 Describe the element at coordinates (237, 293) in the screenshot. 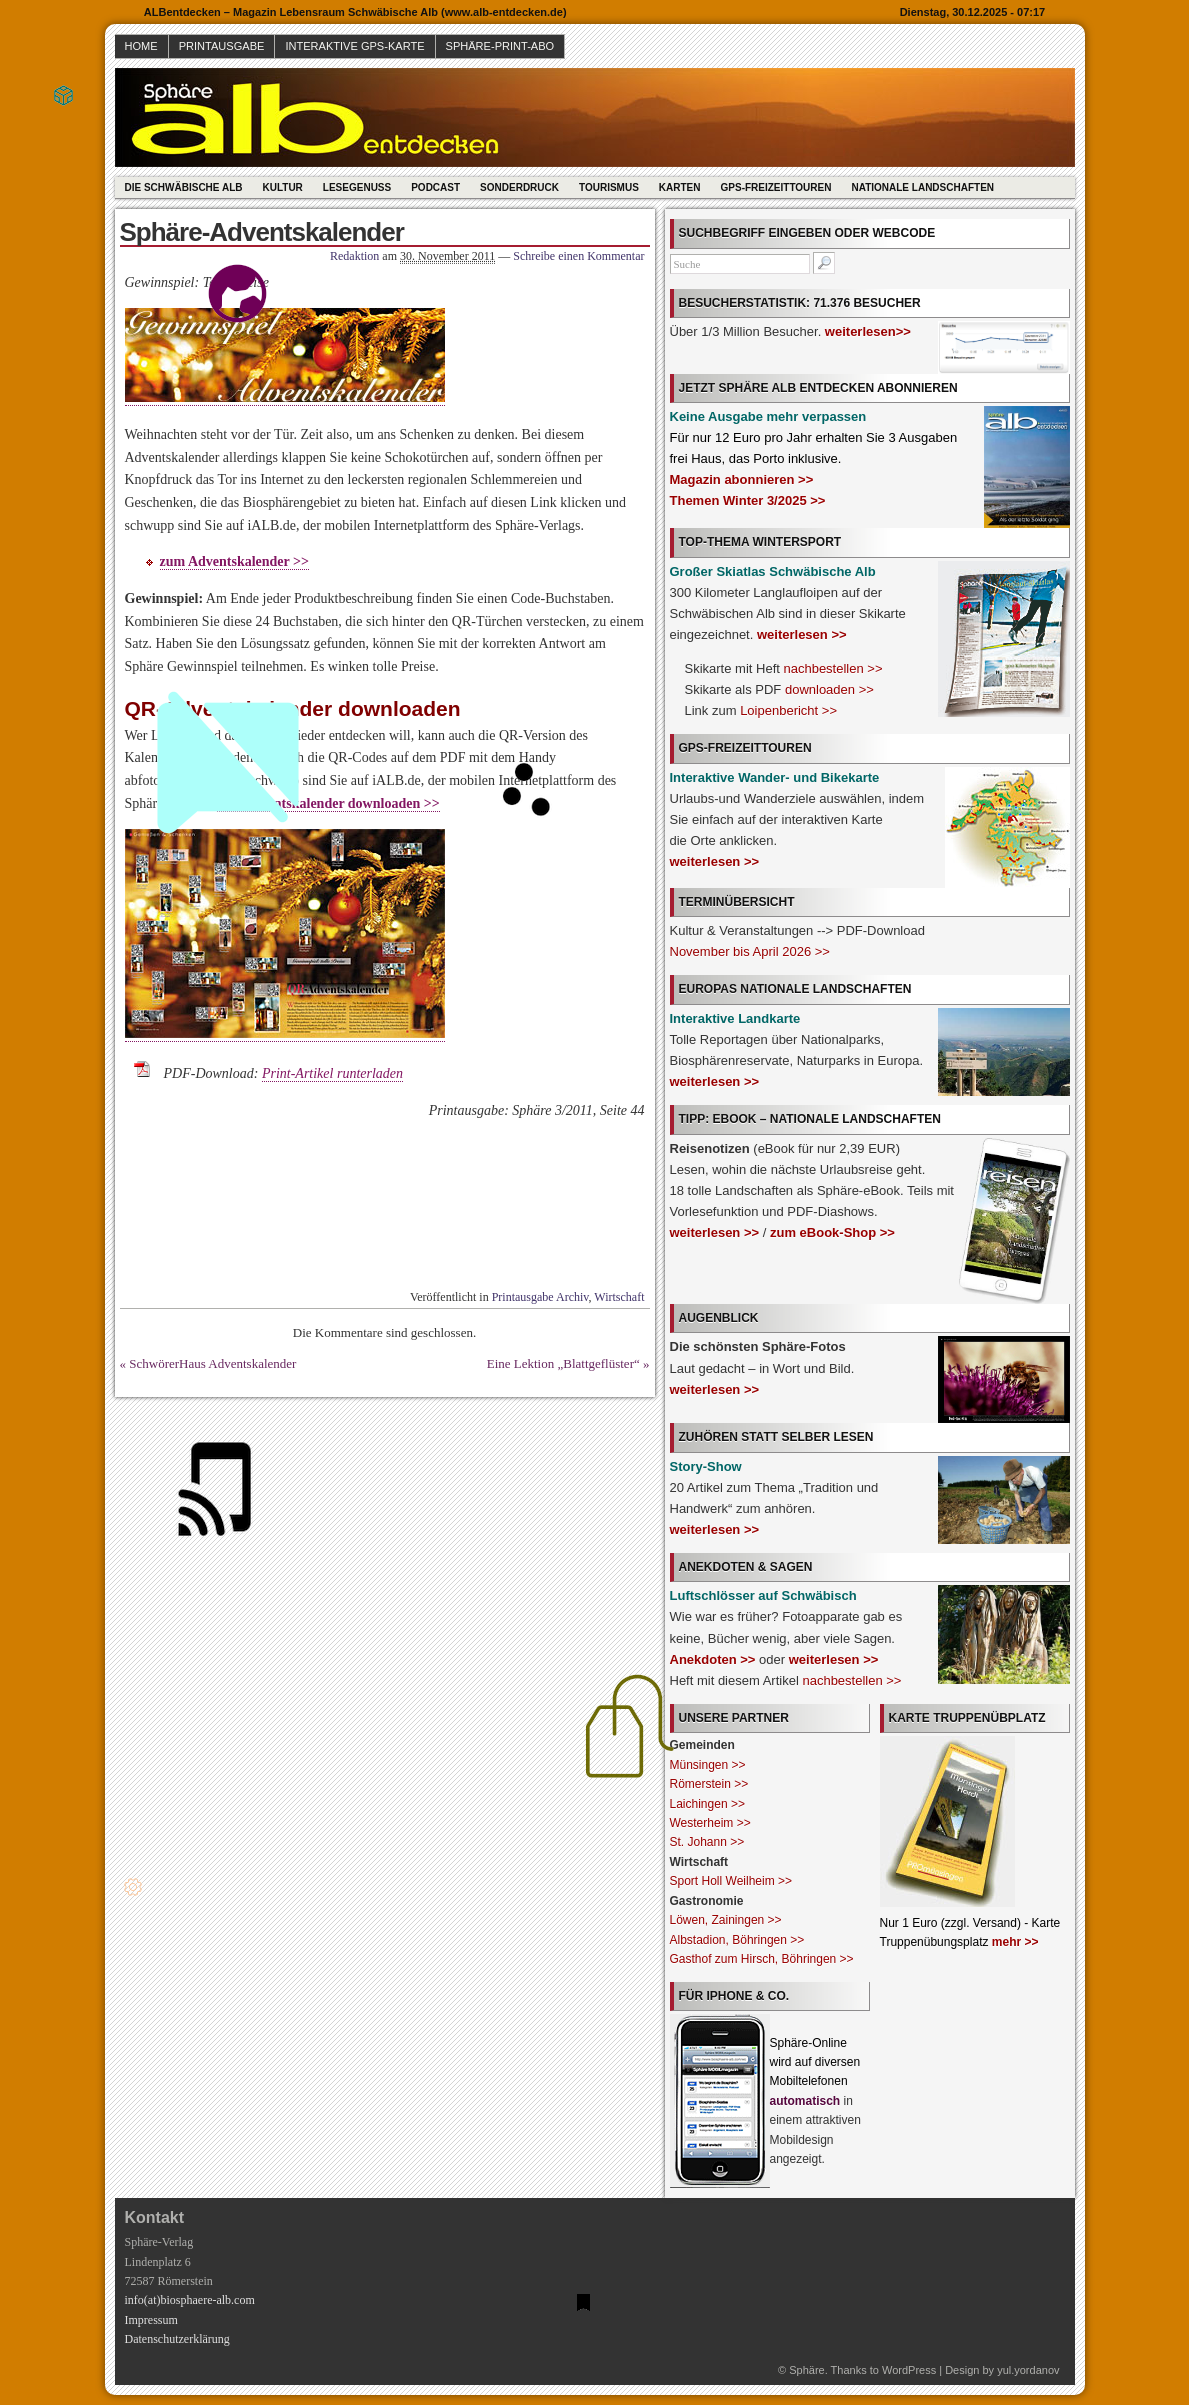

I see `switch to international or global settings` at that location.